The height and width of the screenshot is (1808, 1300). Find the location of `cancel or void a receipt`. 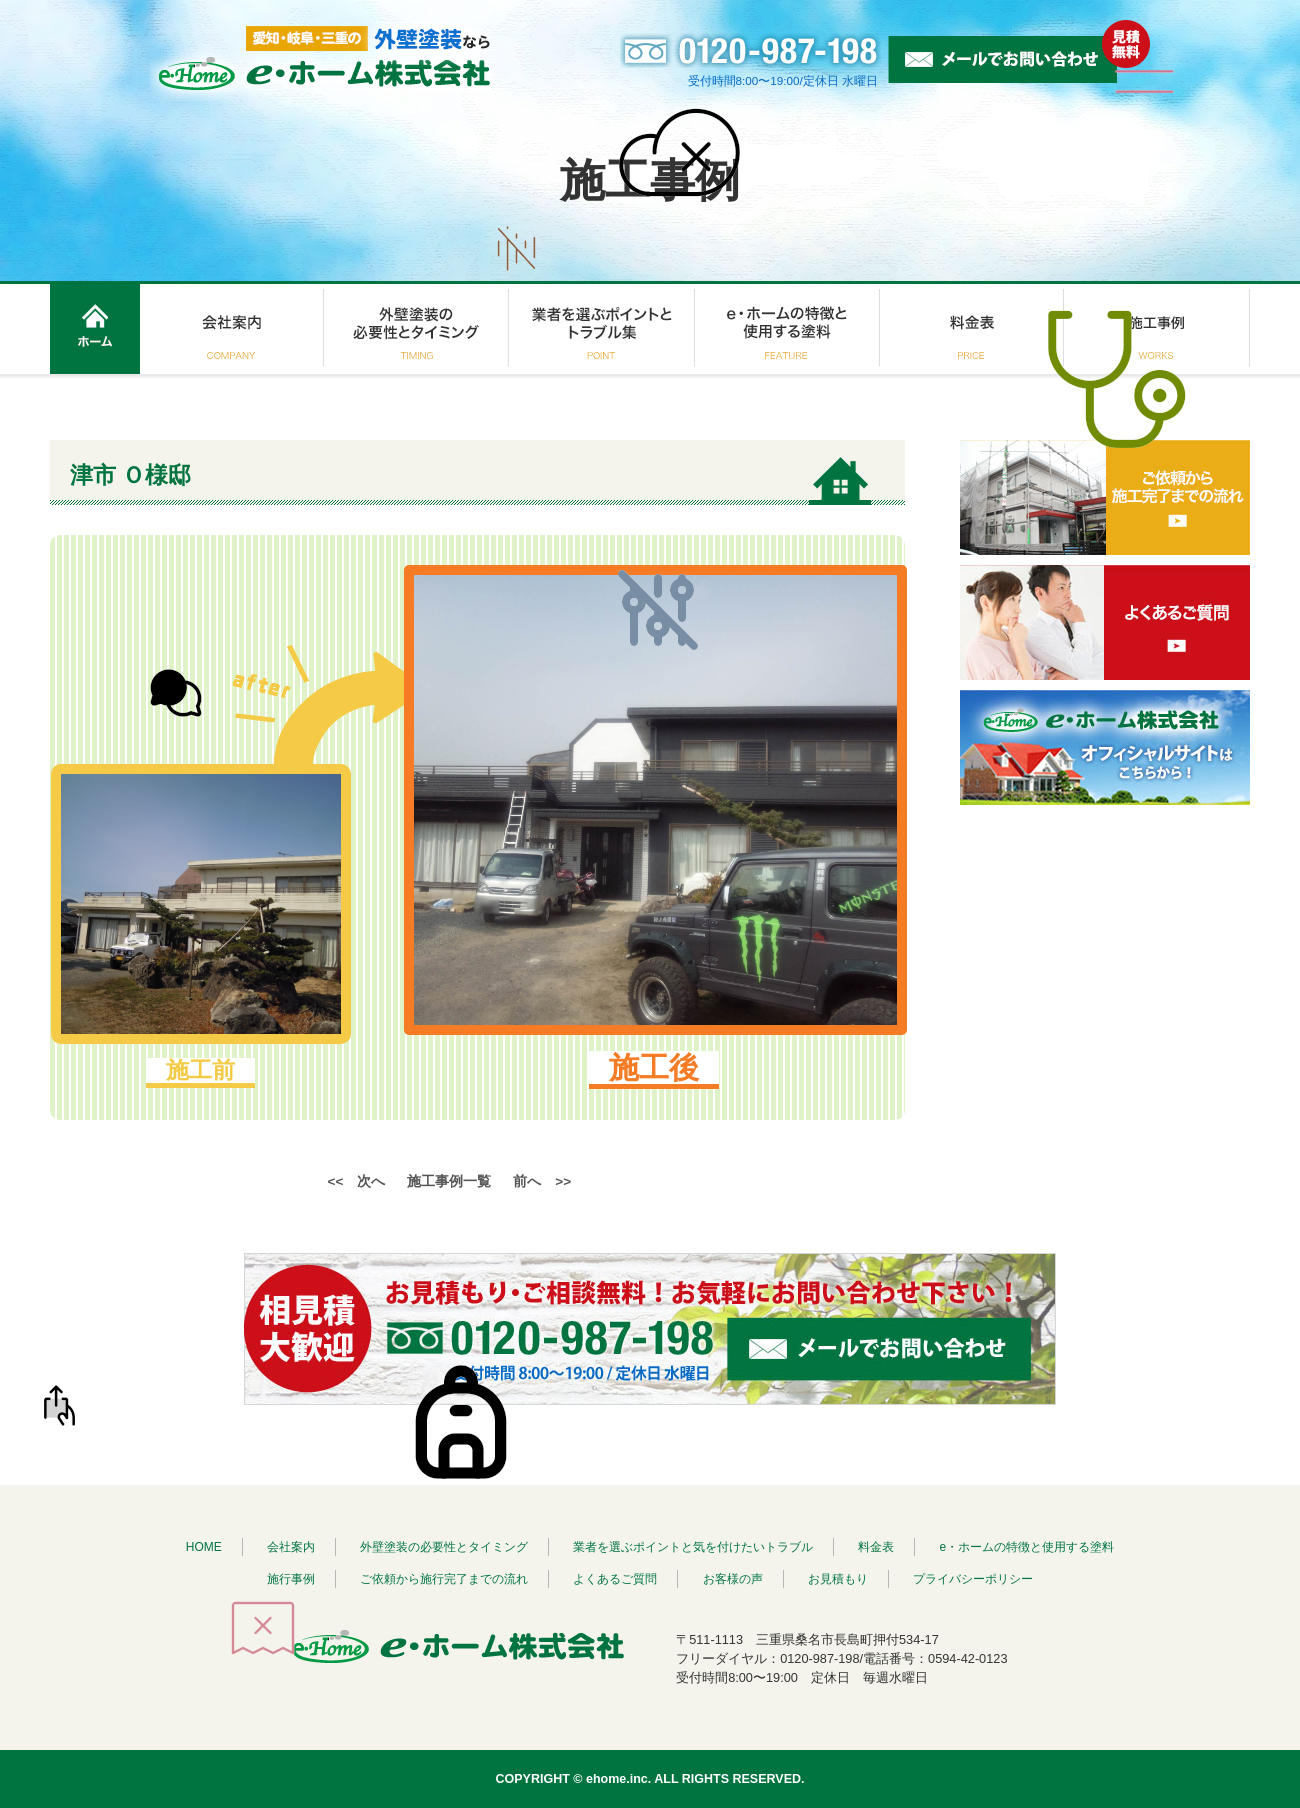

cancel or void a receipt is located at coordinates (263, 1628).